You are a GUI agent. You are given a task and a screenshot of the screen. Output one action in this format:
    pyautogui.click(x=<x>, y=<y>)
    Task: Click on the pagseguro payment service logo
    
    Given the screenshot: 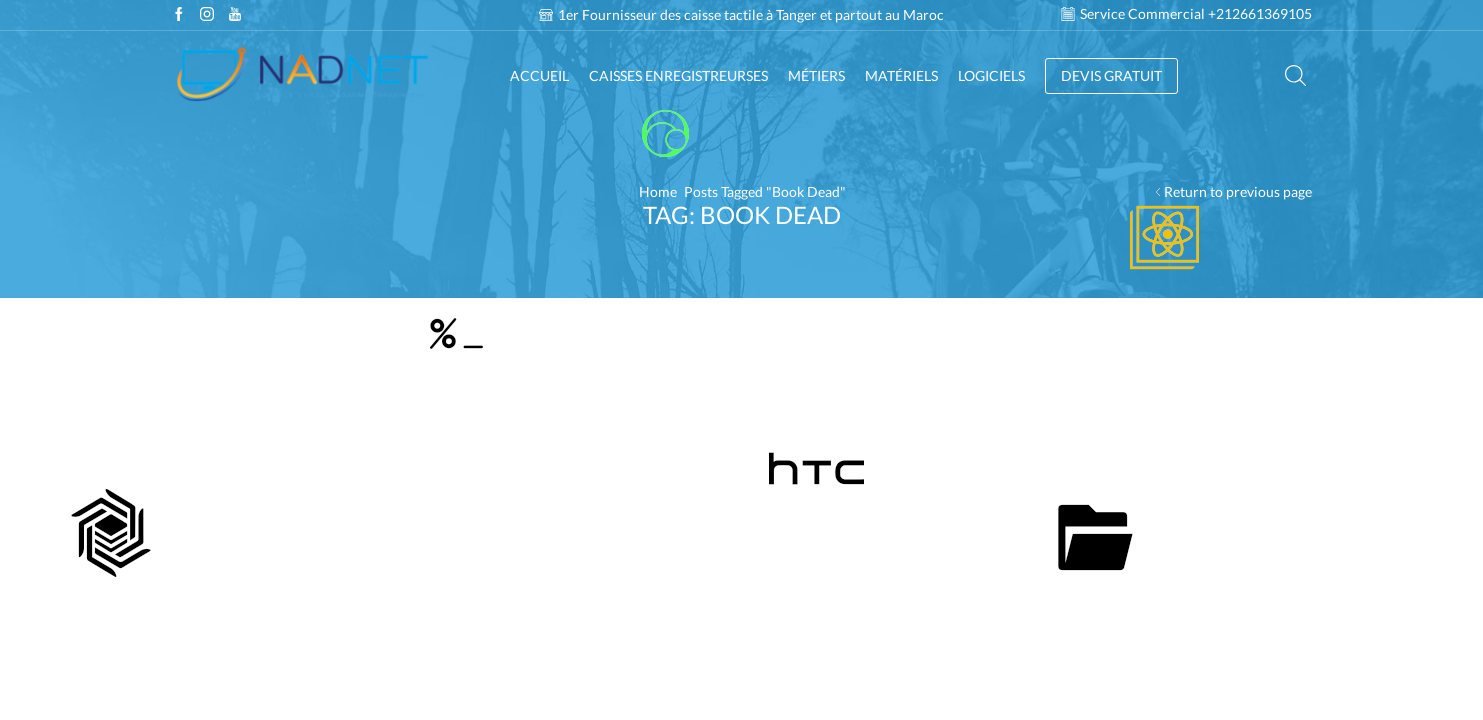 What is the action you would take?
    pyautogui.click(x=665, y=133)
    